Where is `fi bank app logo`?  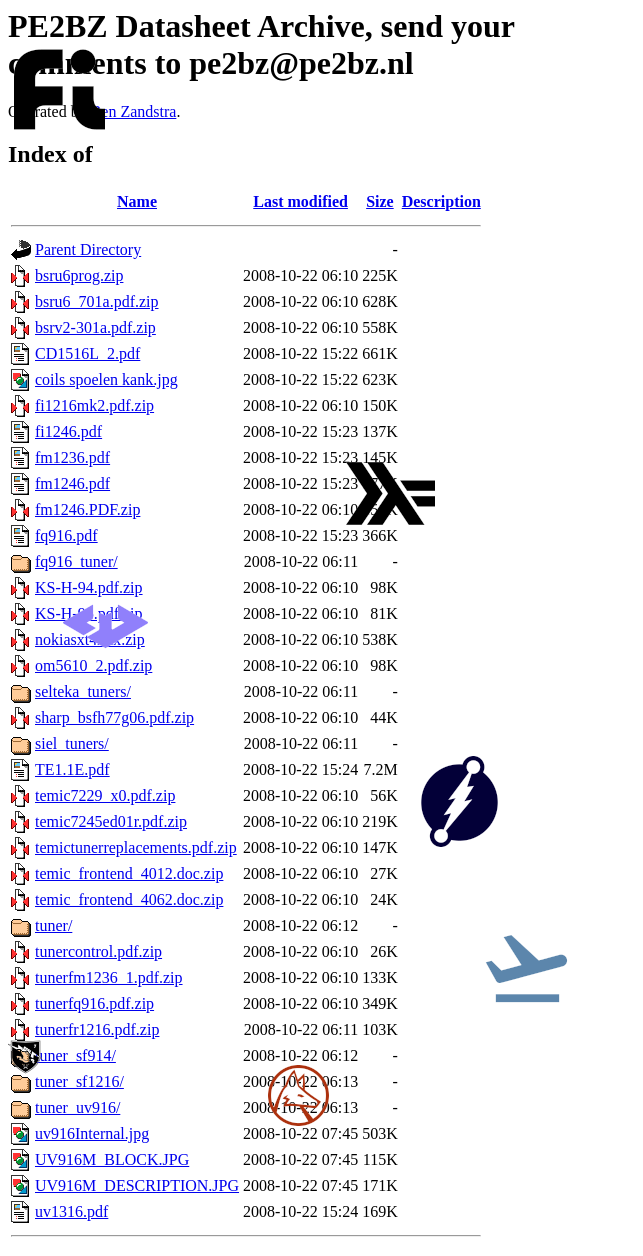 fi bank app logo is located at coordinates (59, 89).